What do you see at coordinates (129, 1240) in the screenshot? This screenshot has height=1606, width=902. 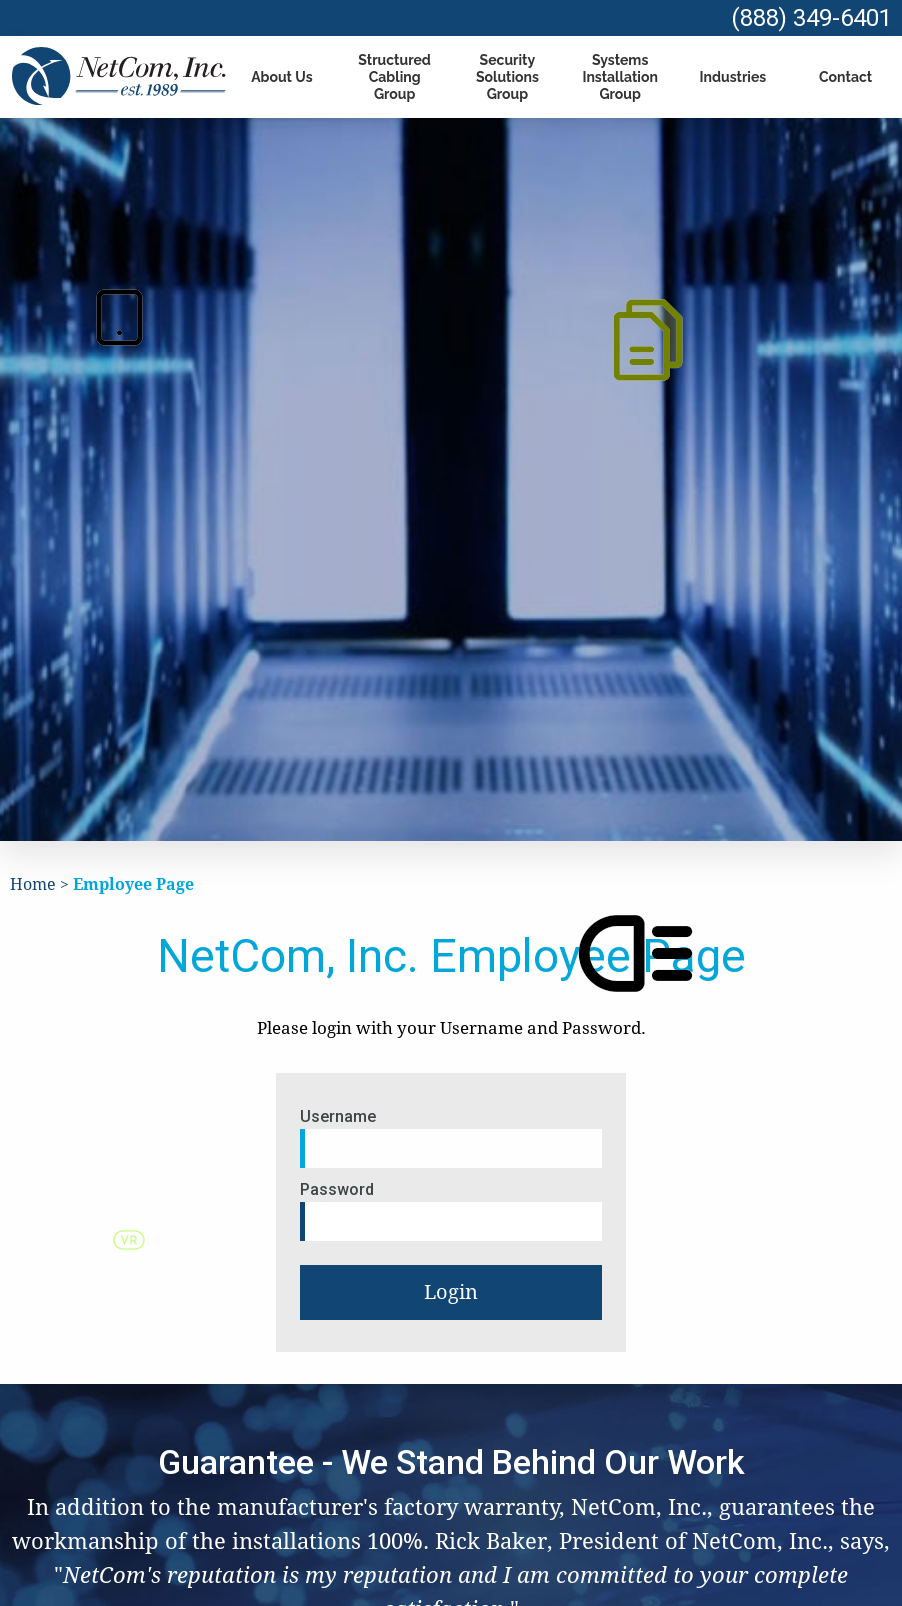 I see `access virtual reality mode or settings` at bounding box center [129, 1240].